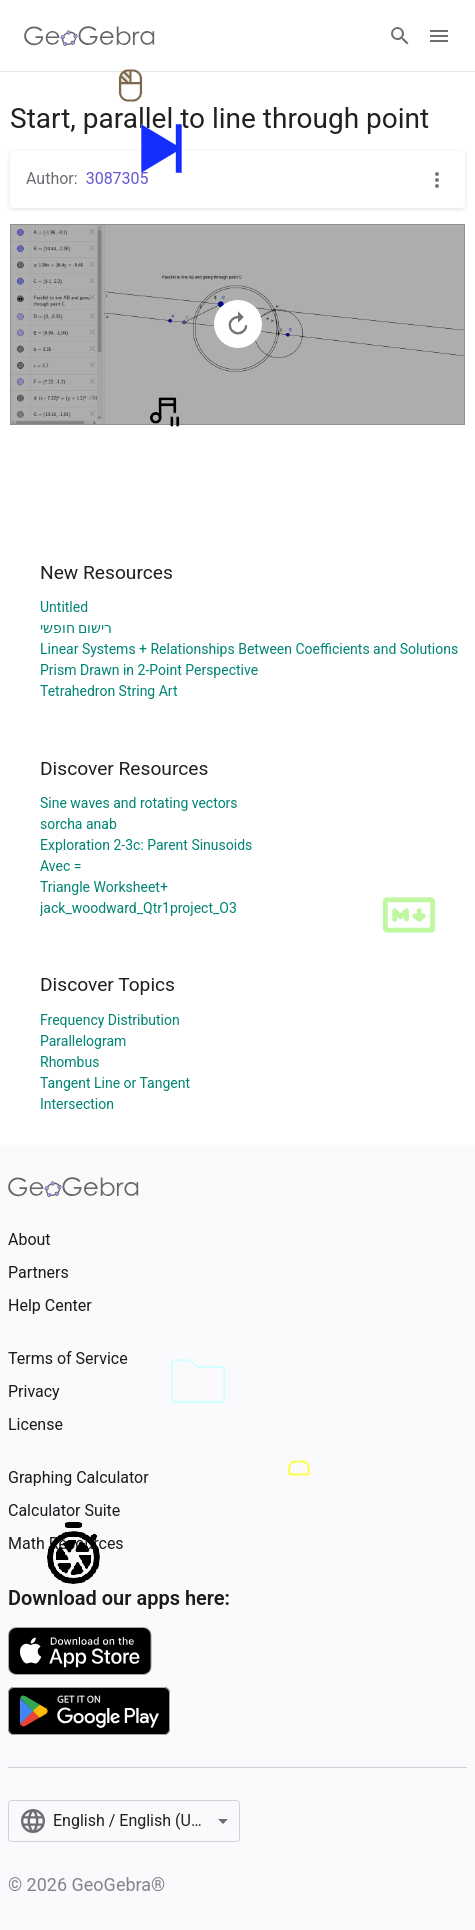 The width and height of the screenshot is (475, 1930). Describe the element at coordinates (198, 1380) in the screenshot. I see `open file folder` at that location.